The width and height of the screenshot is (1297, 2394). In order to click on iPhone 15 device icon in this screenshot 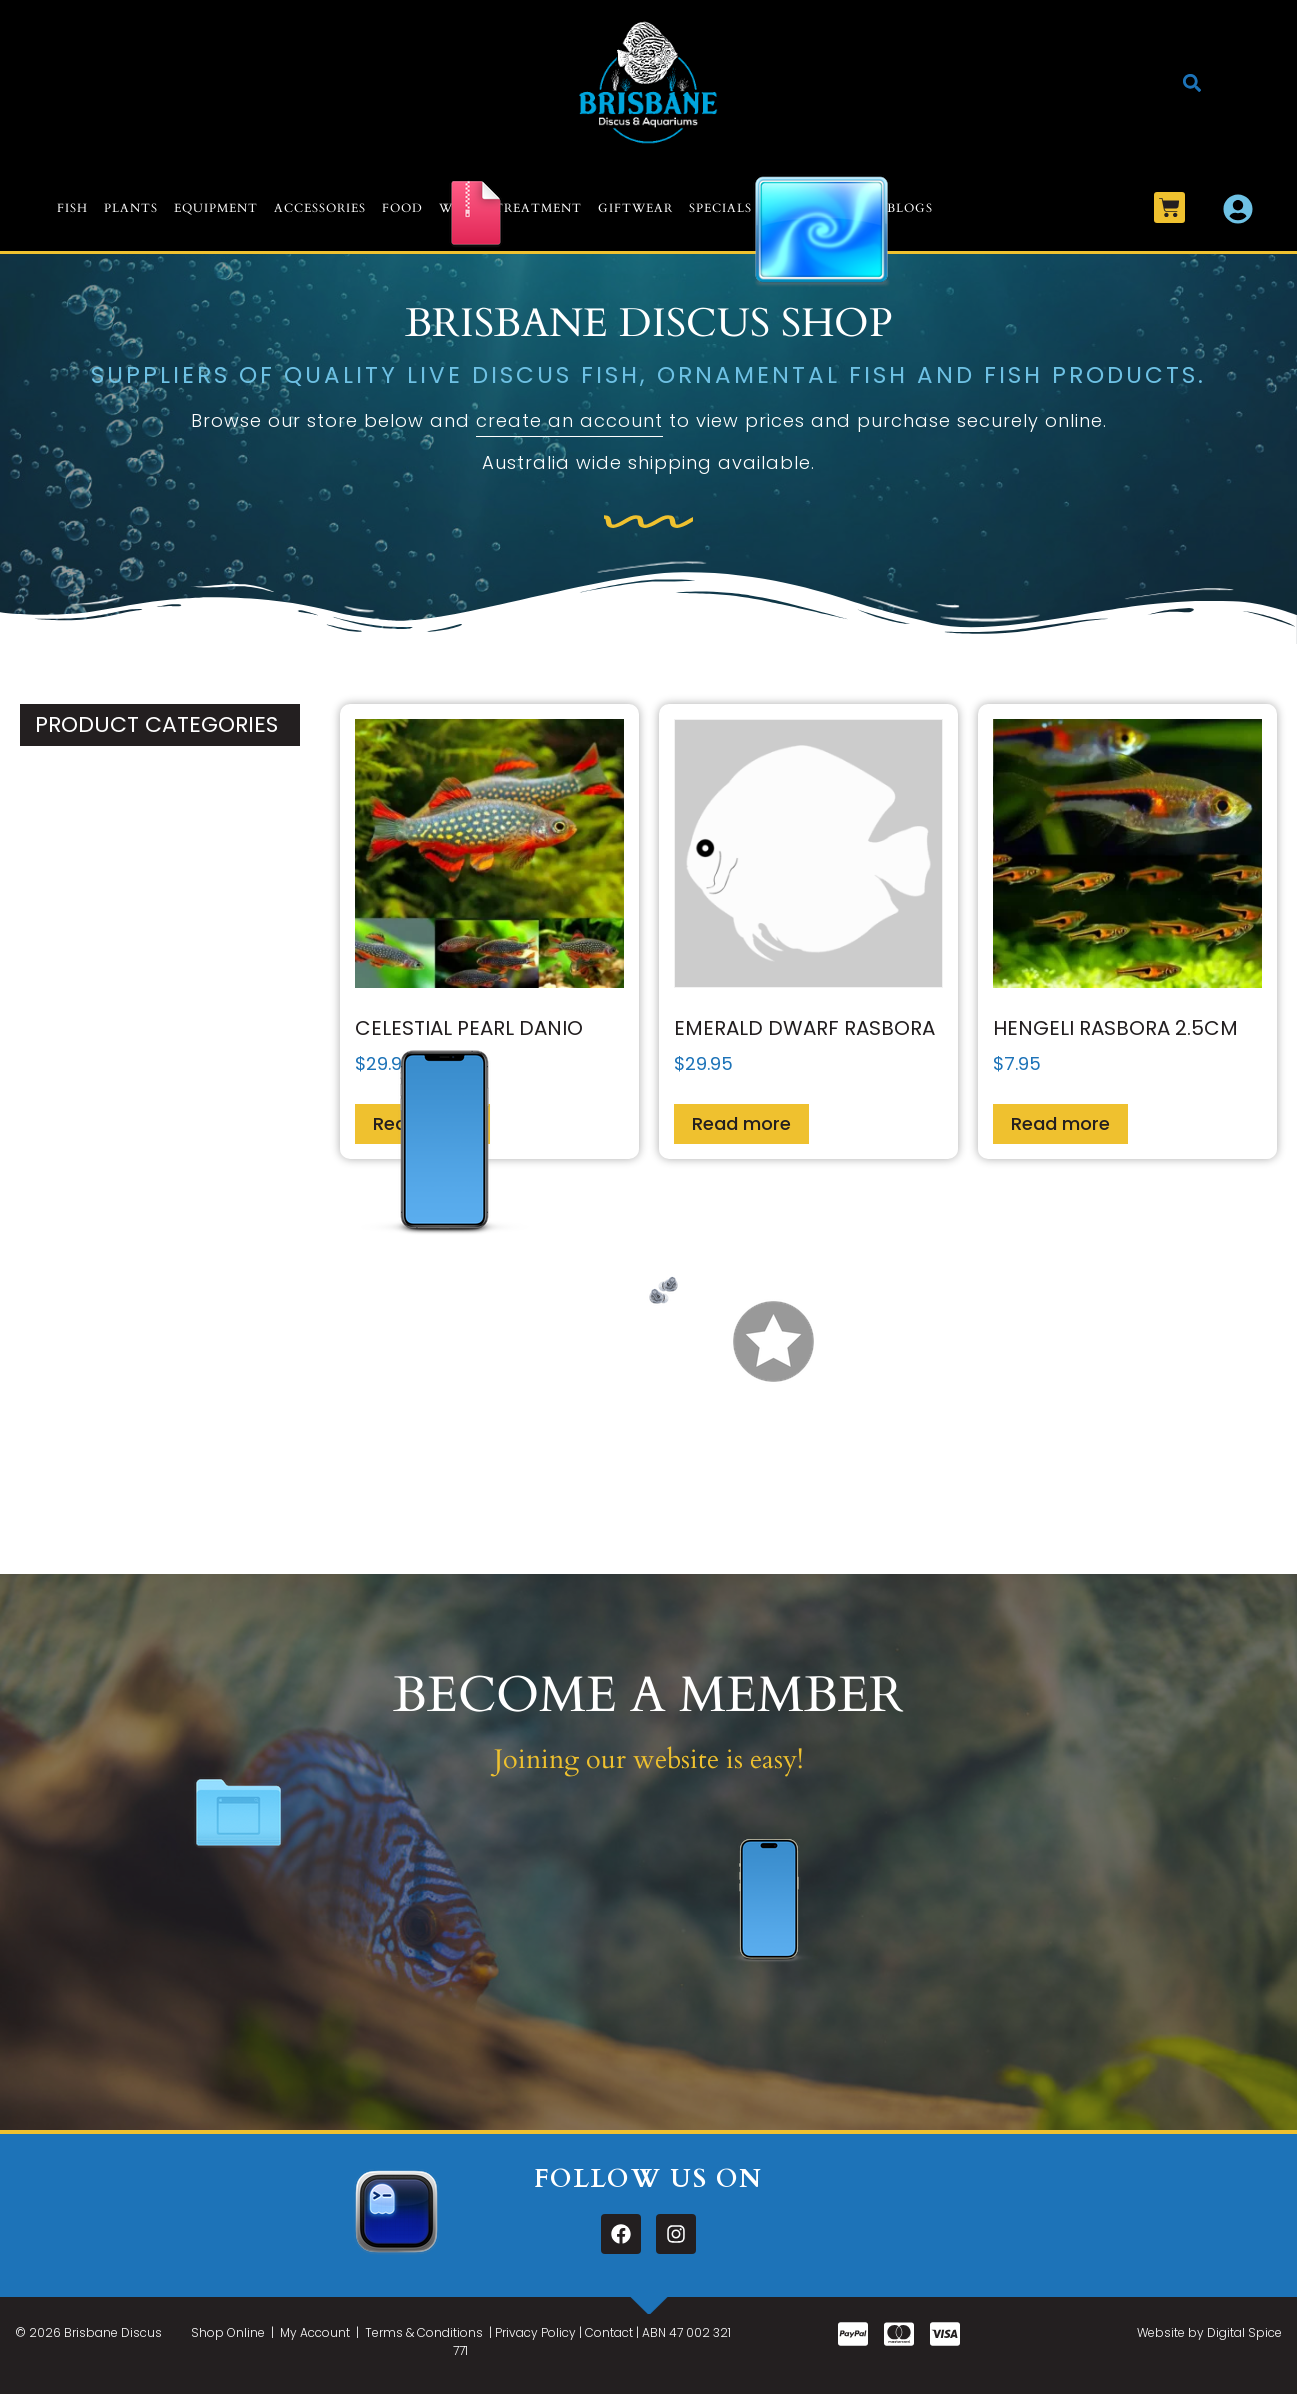, I will do `click(769, 1901)`.